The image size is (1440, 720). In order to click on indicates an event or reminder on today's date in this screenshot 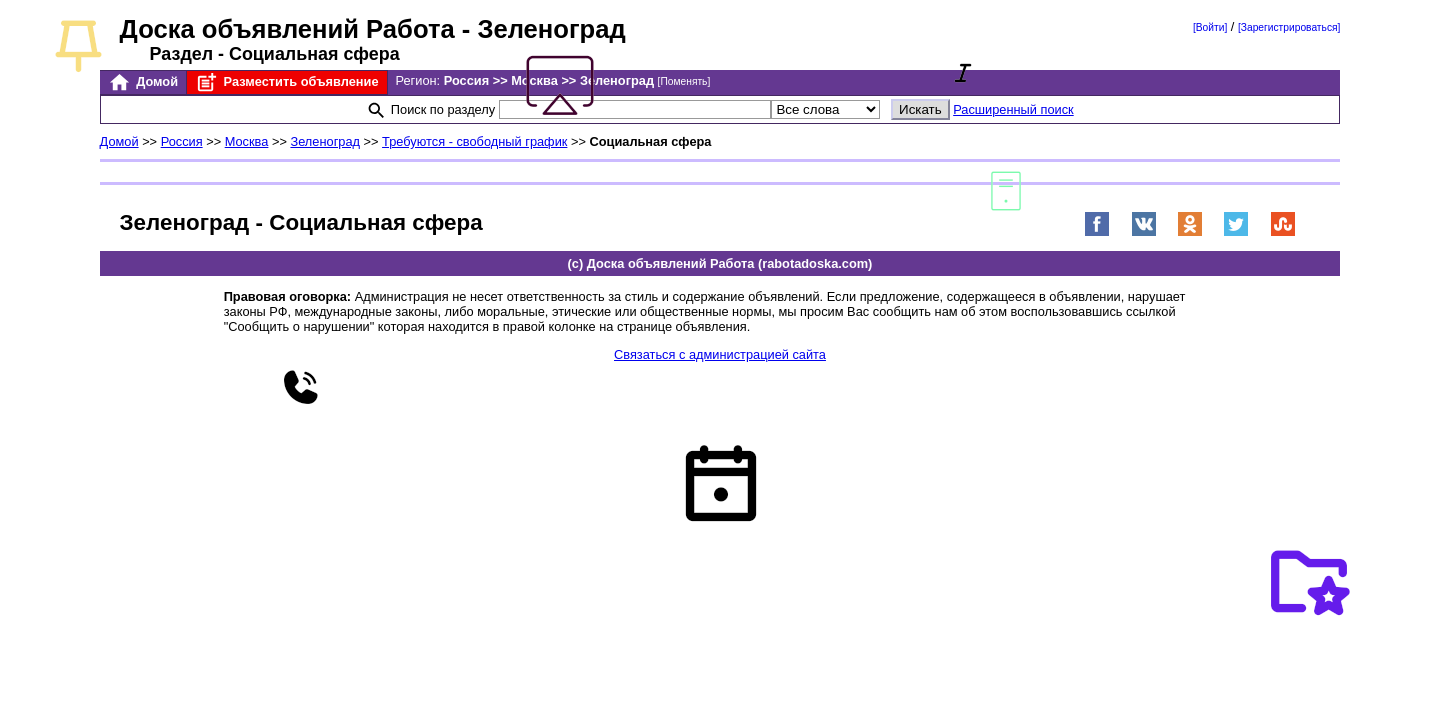, I will do `click(721, 486)`.